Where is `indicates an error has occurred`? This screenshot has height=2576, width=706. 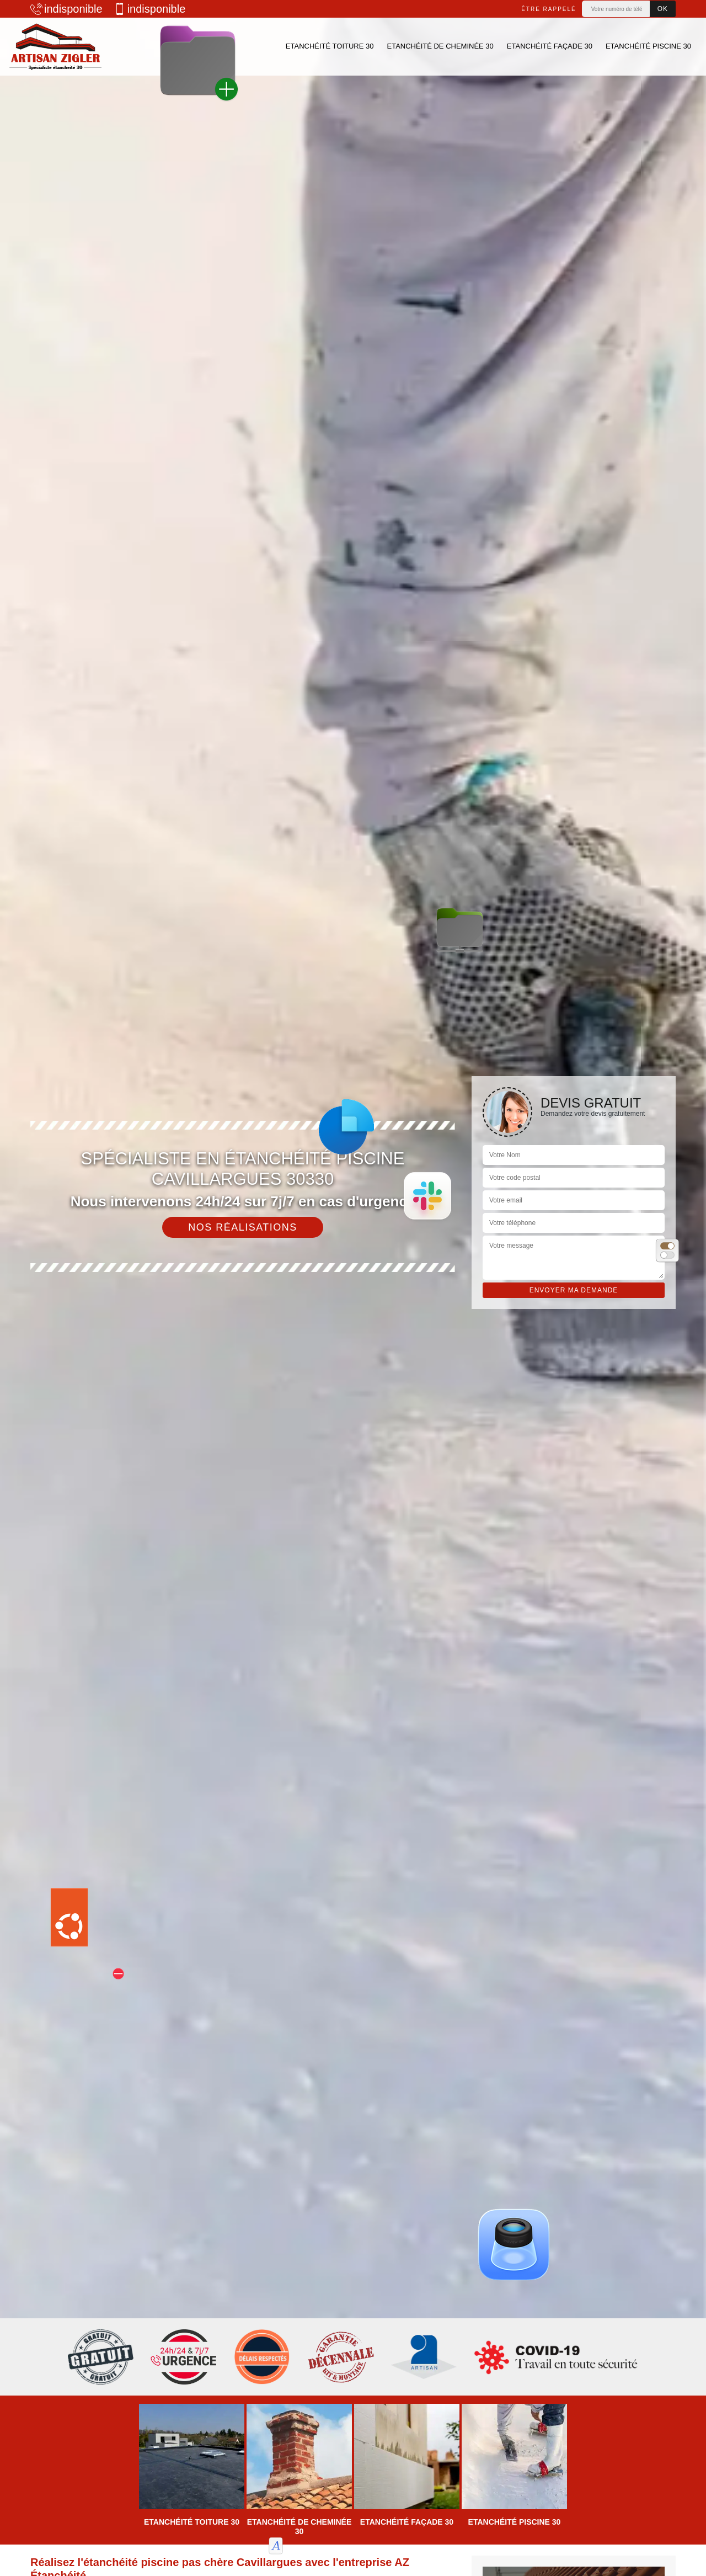 indicates an error has occurred is located at coordinates (118, 1973).